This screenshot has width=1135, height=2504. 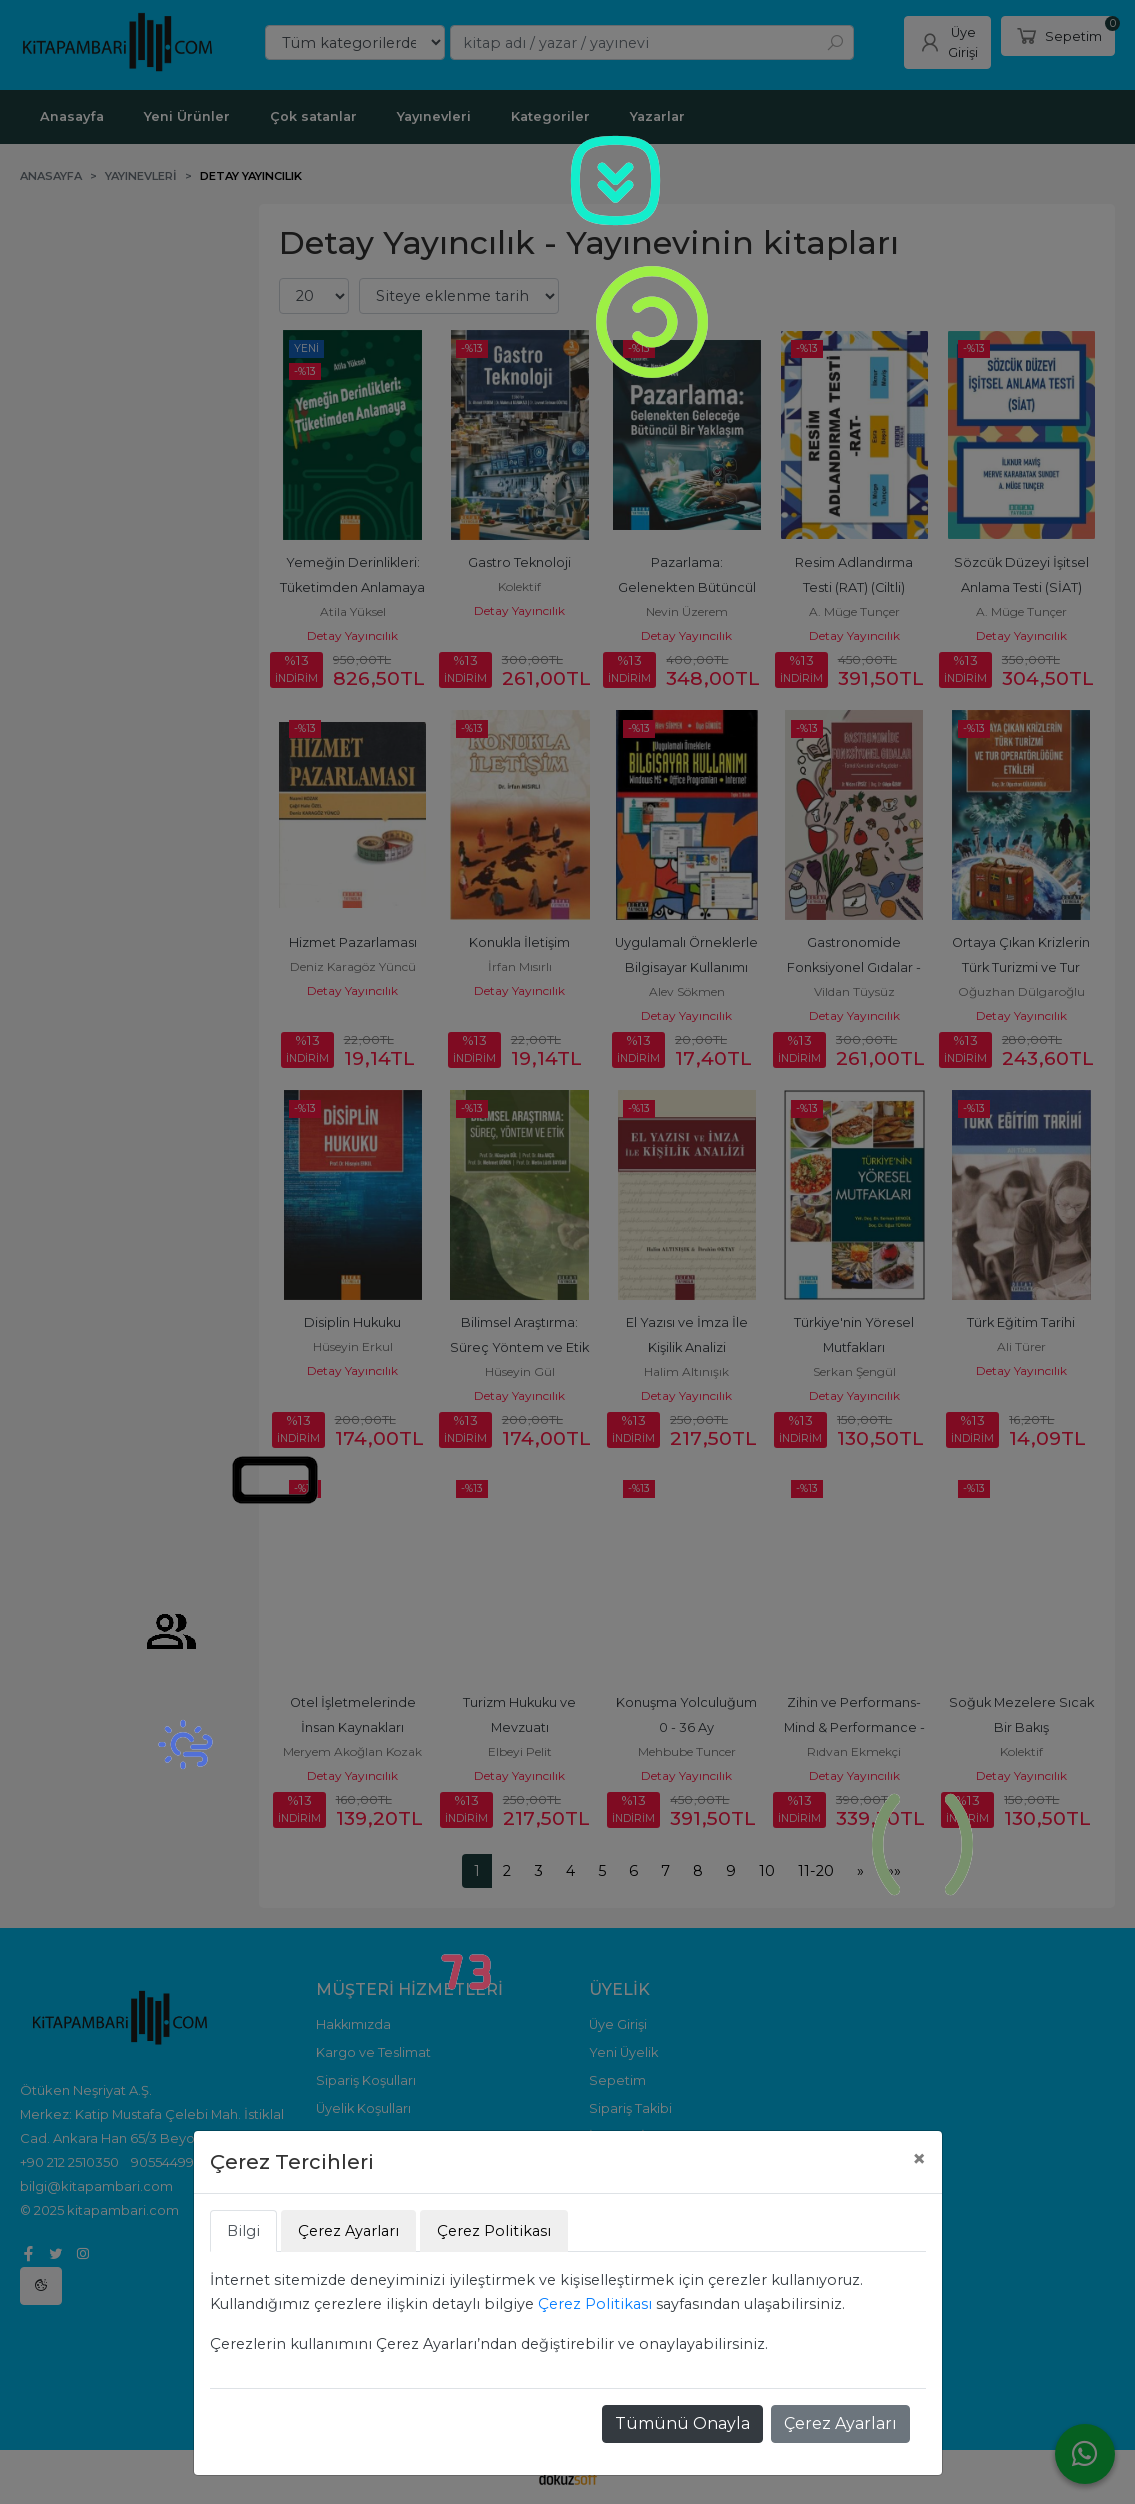 I want to click on view current weather conditions, so click(x=185, y=1744).